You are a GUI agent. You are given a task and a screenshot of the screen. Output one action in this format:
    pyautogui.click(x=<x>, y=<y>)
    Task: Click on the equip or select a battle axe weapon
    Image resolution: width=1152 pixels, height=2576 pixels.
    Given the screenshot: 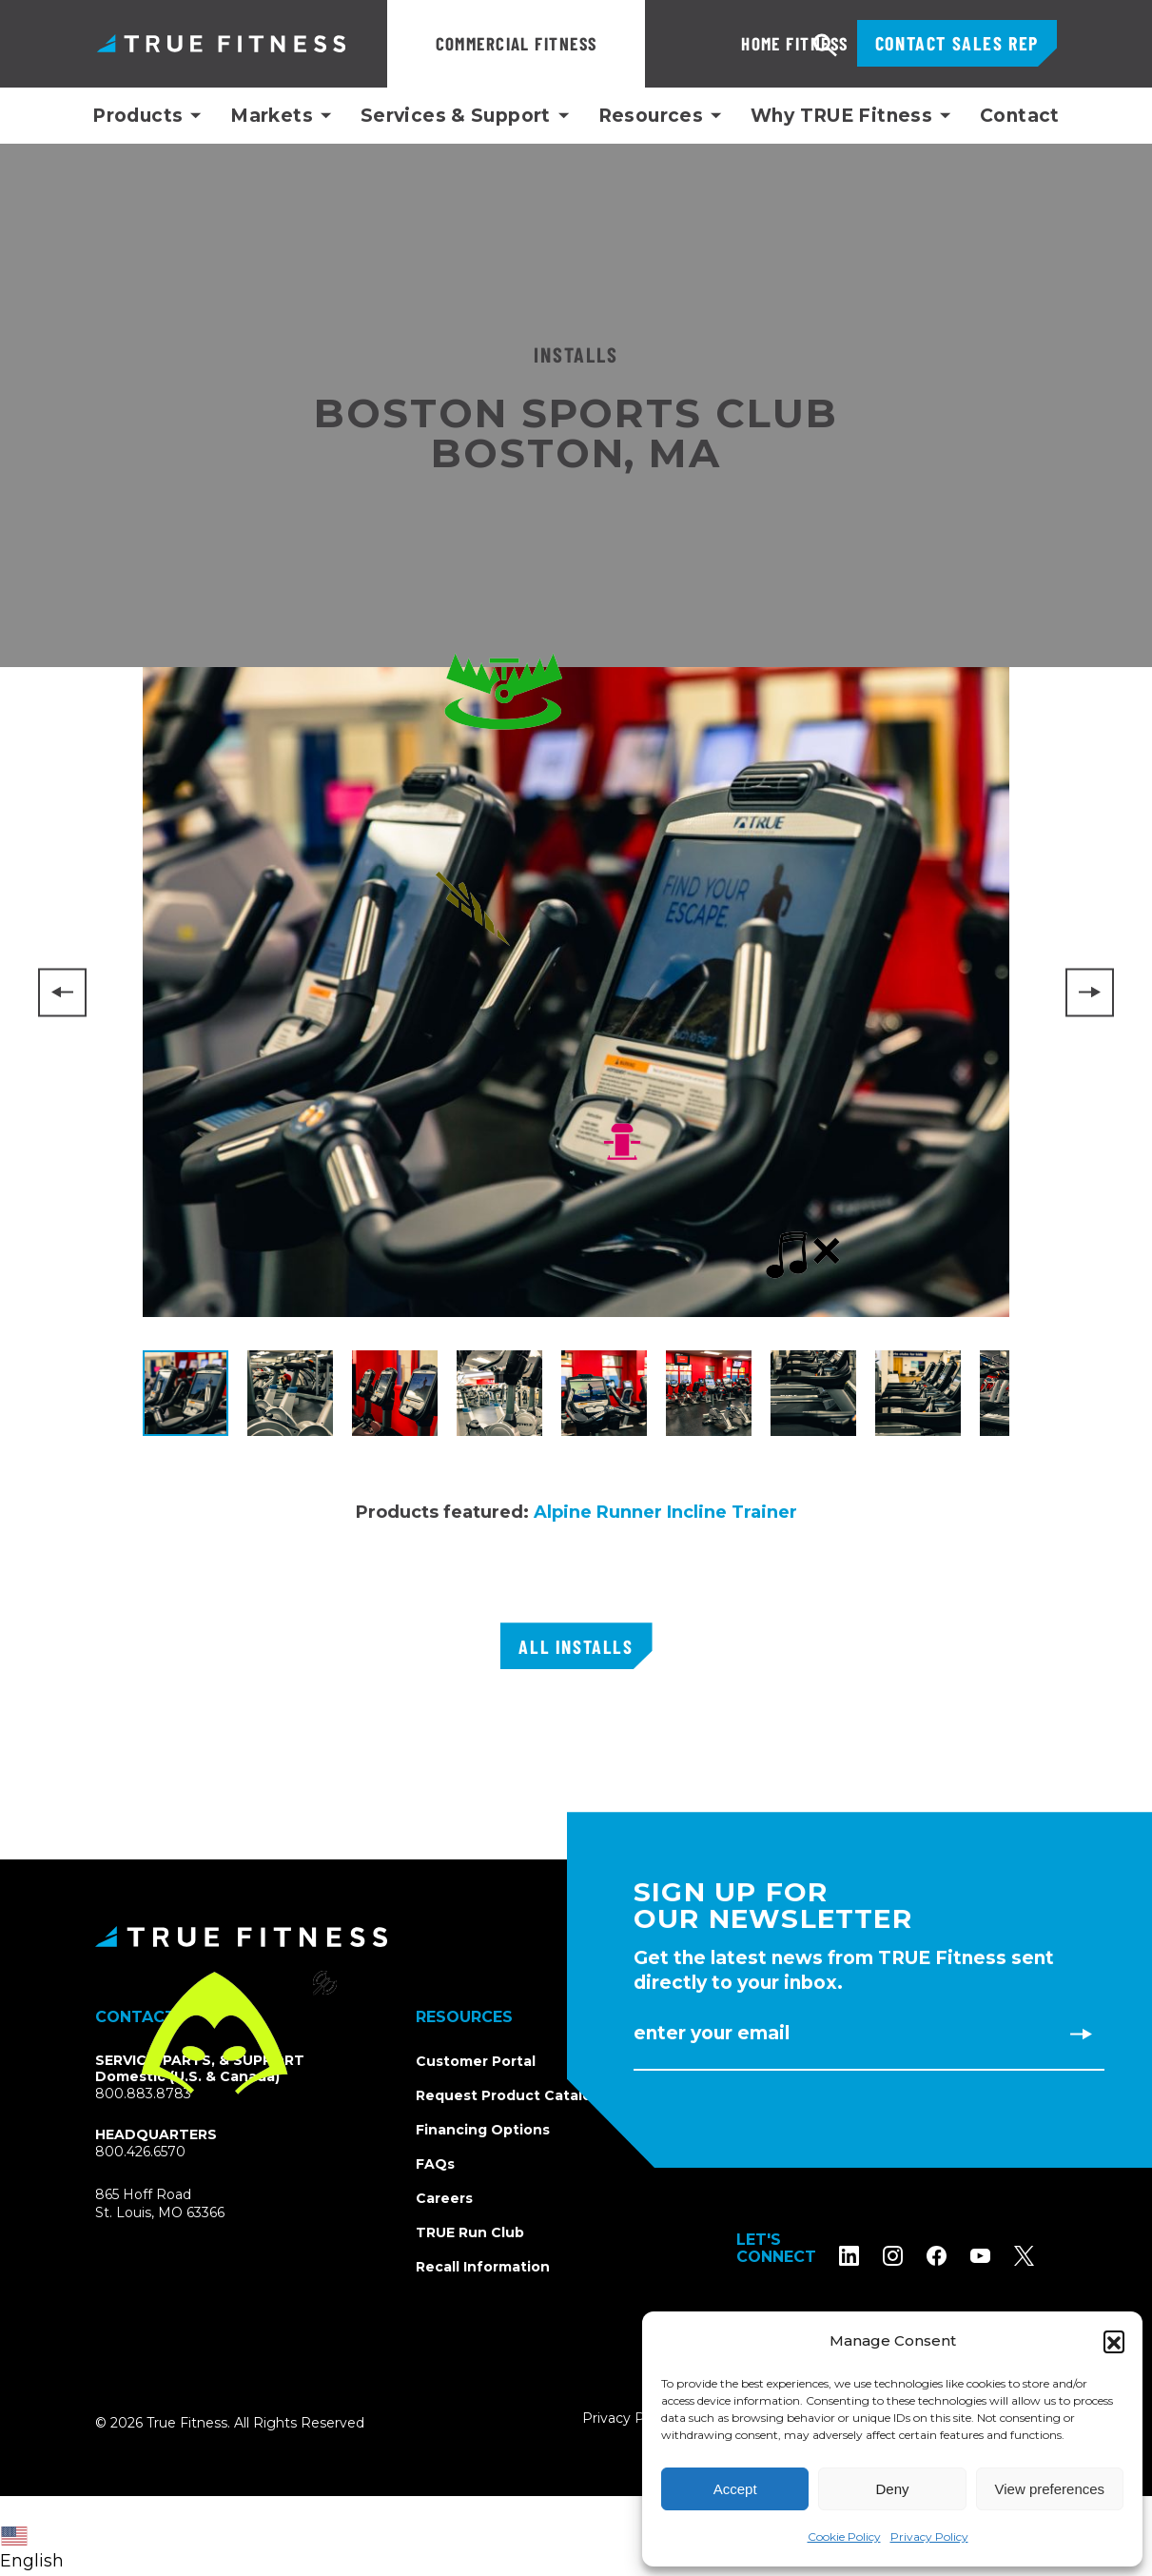 What is the action you would take?
    pyautogui.click(x=324, y=1982)
    